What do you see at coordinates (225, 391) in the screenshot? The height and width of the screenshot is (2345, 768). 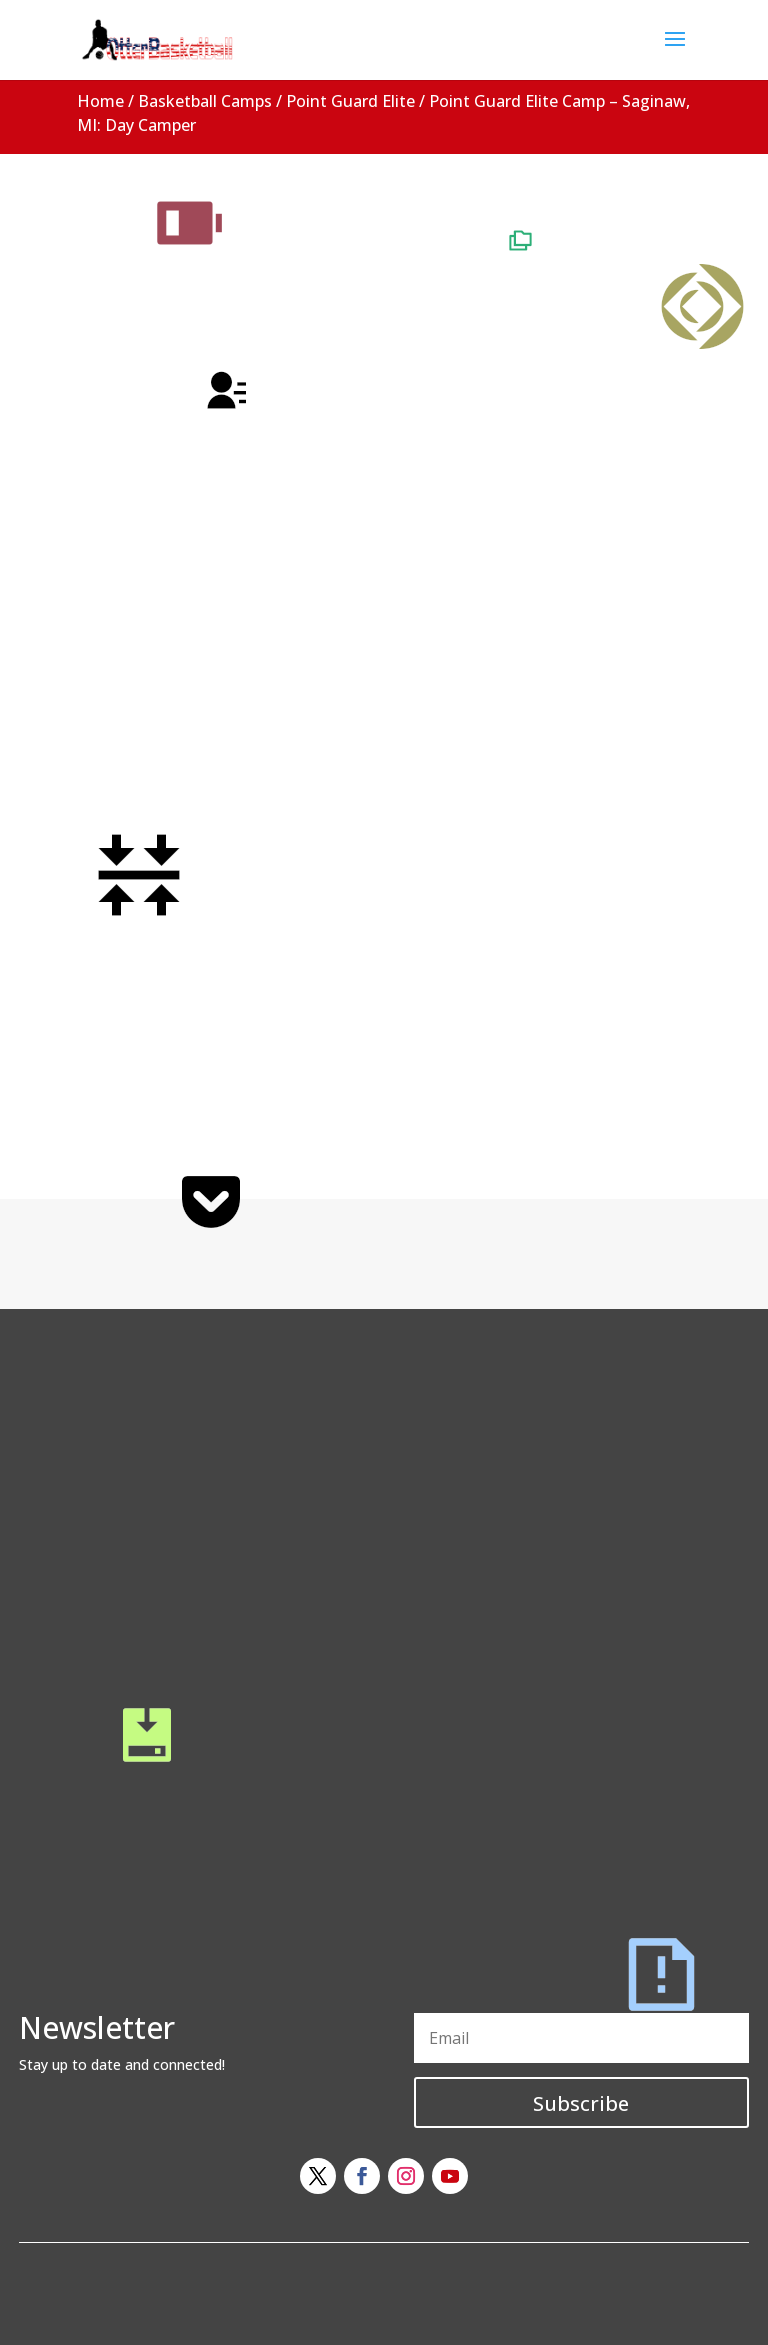 I see `access your contacts list` at bounding box center [225, 391].